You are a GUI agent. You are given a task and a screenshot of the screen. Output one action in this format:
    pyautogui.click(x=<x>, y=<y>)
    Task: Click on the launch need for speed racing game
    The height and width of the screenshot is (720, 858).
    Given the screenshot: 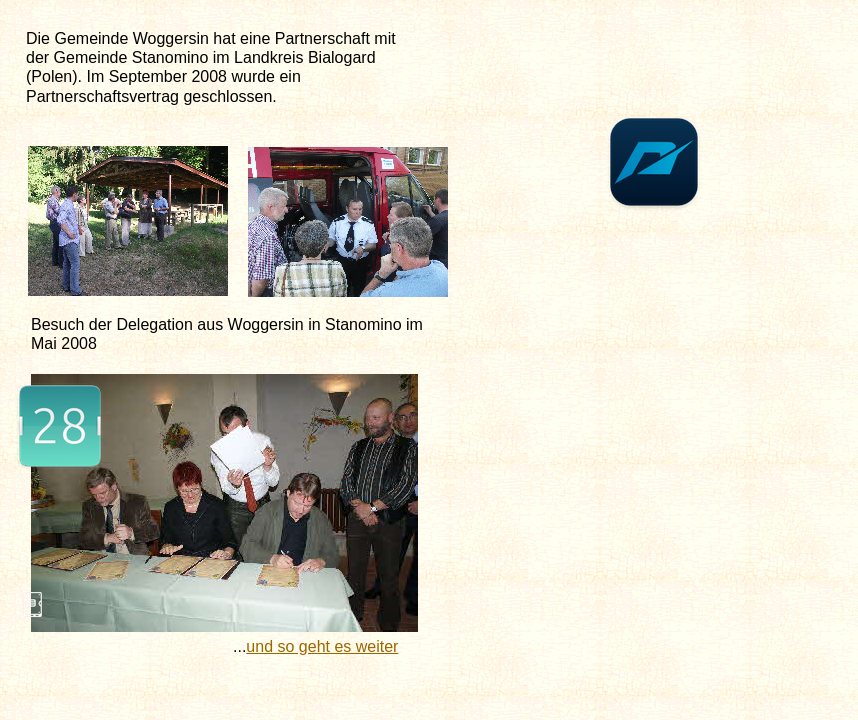 What is the action you would take?
    pyautogui.click(x=654, y=162)
    